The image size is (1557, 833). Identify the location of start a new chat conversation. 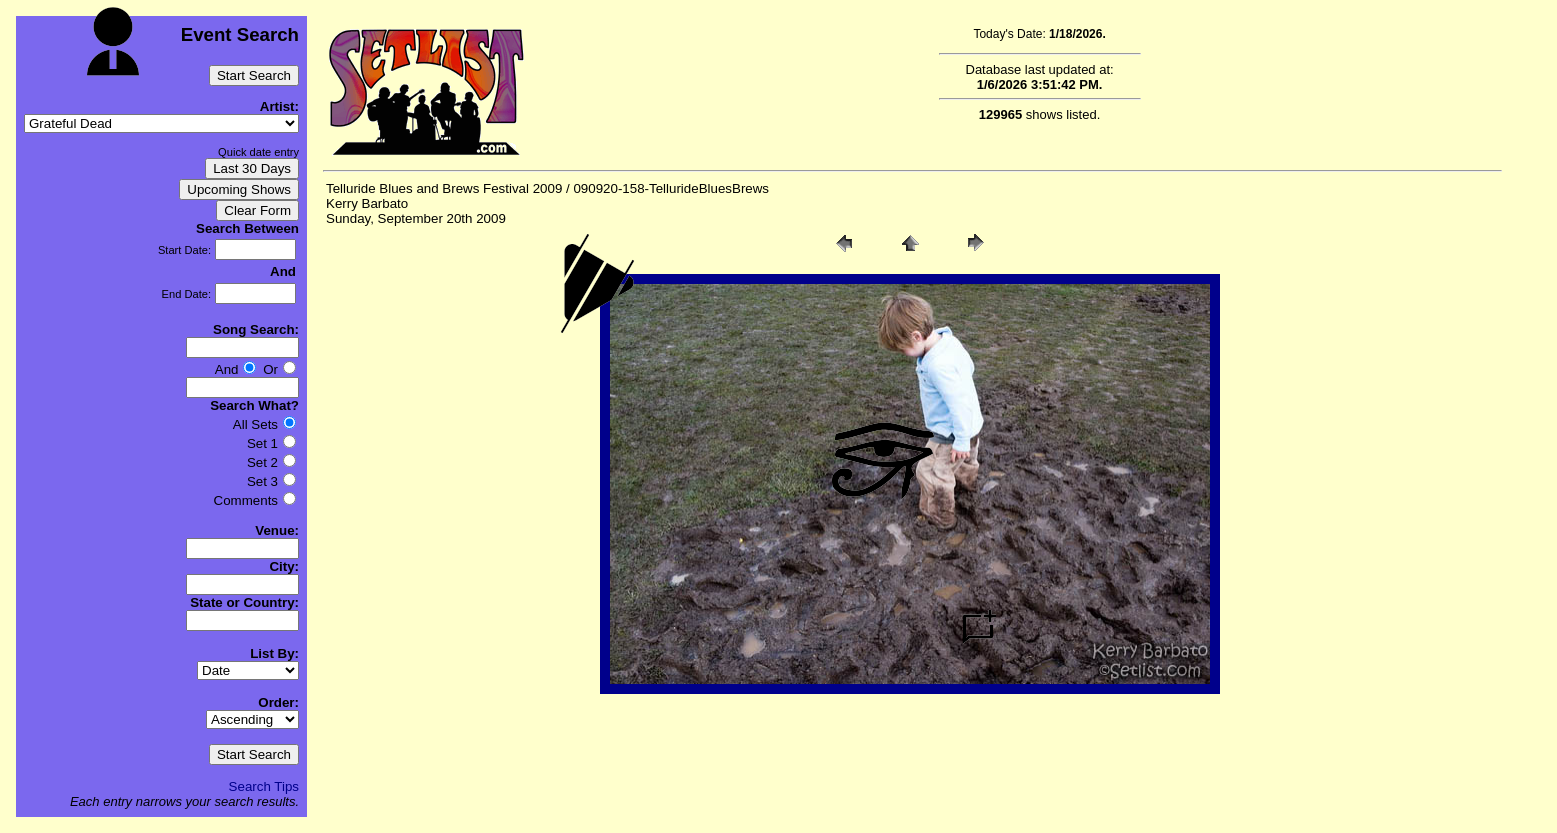
(978, 628).